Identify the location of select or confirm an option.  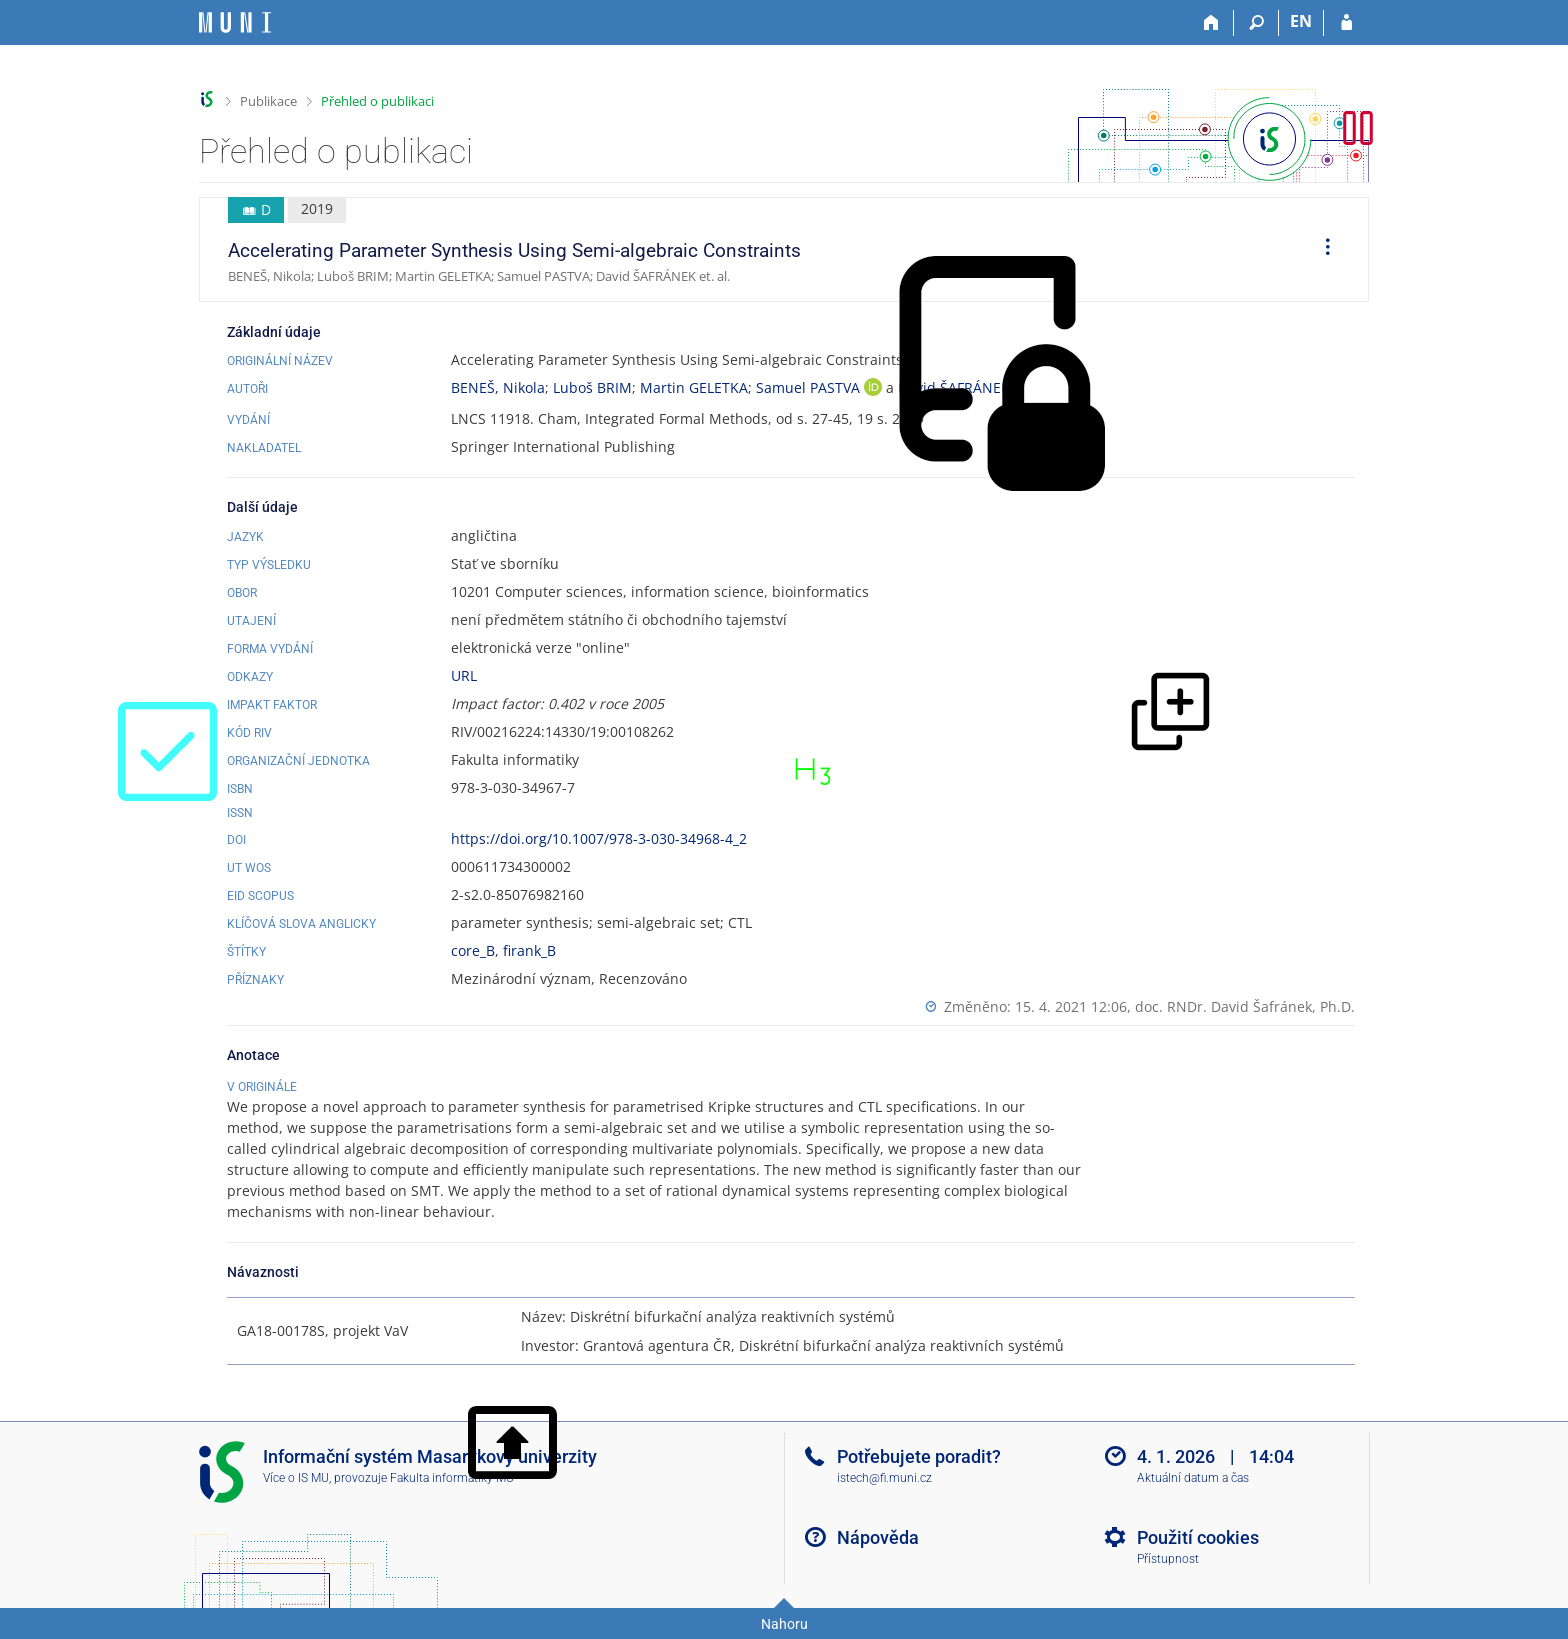
(167, 751).